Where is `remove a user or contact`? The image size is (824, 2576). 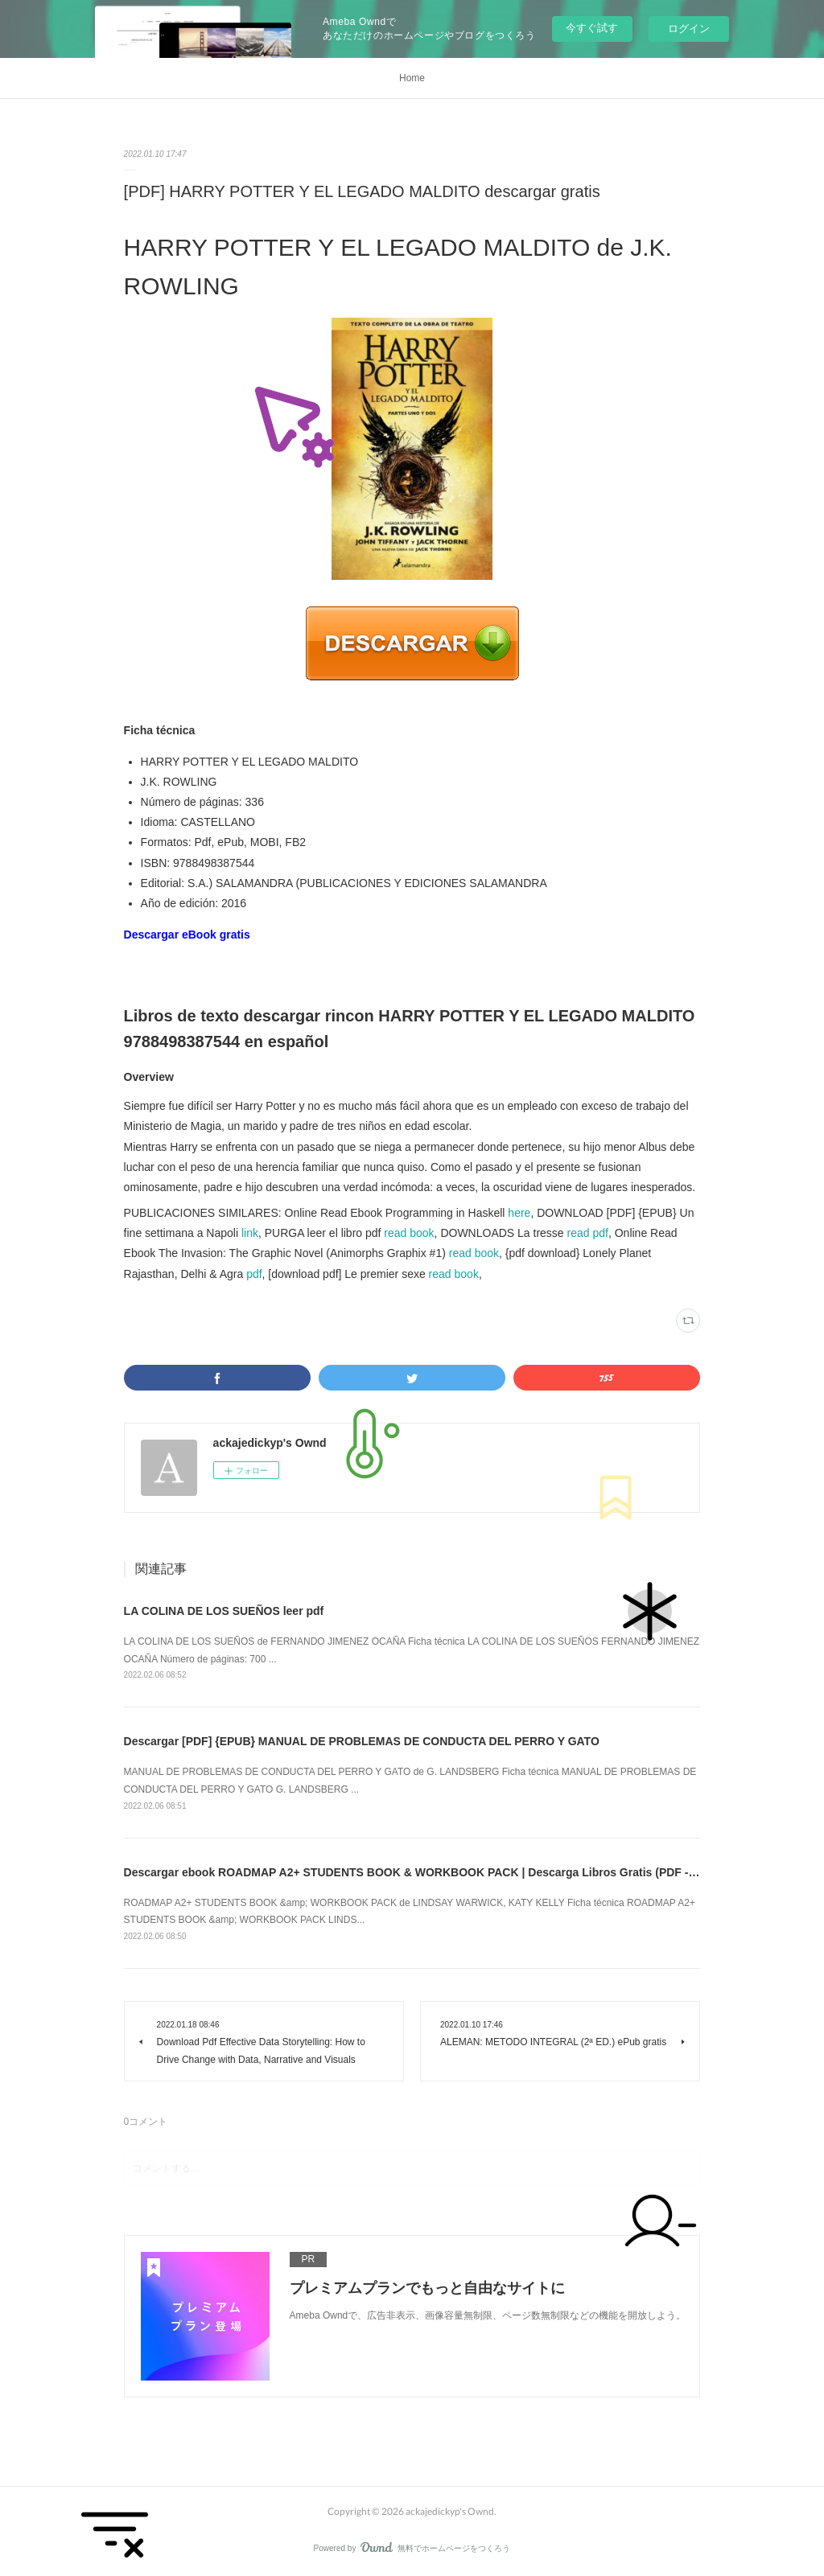
remove a user or contact is located at coordinates (658, 2223).